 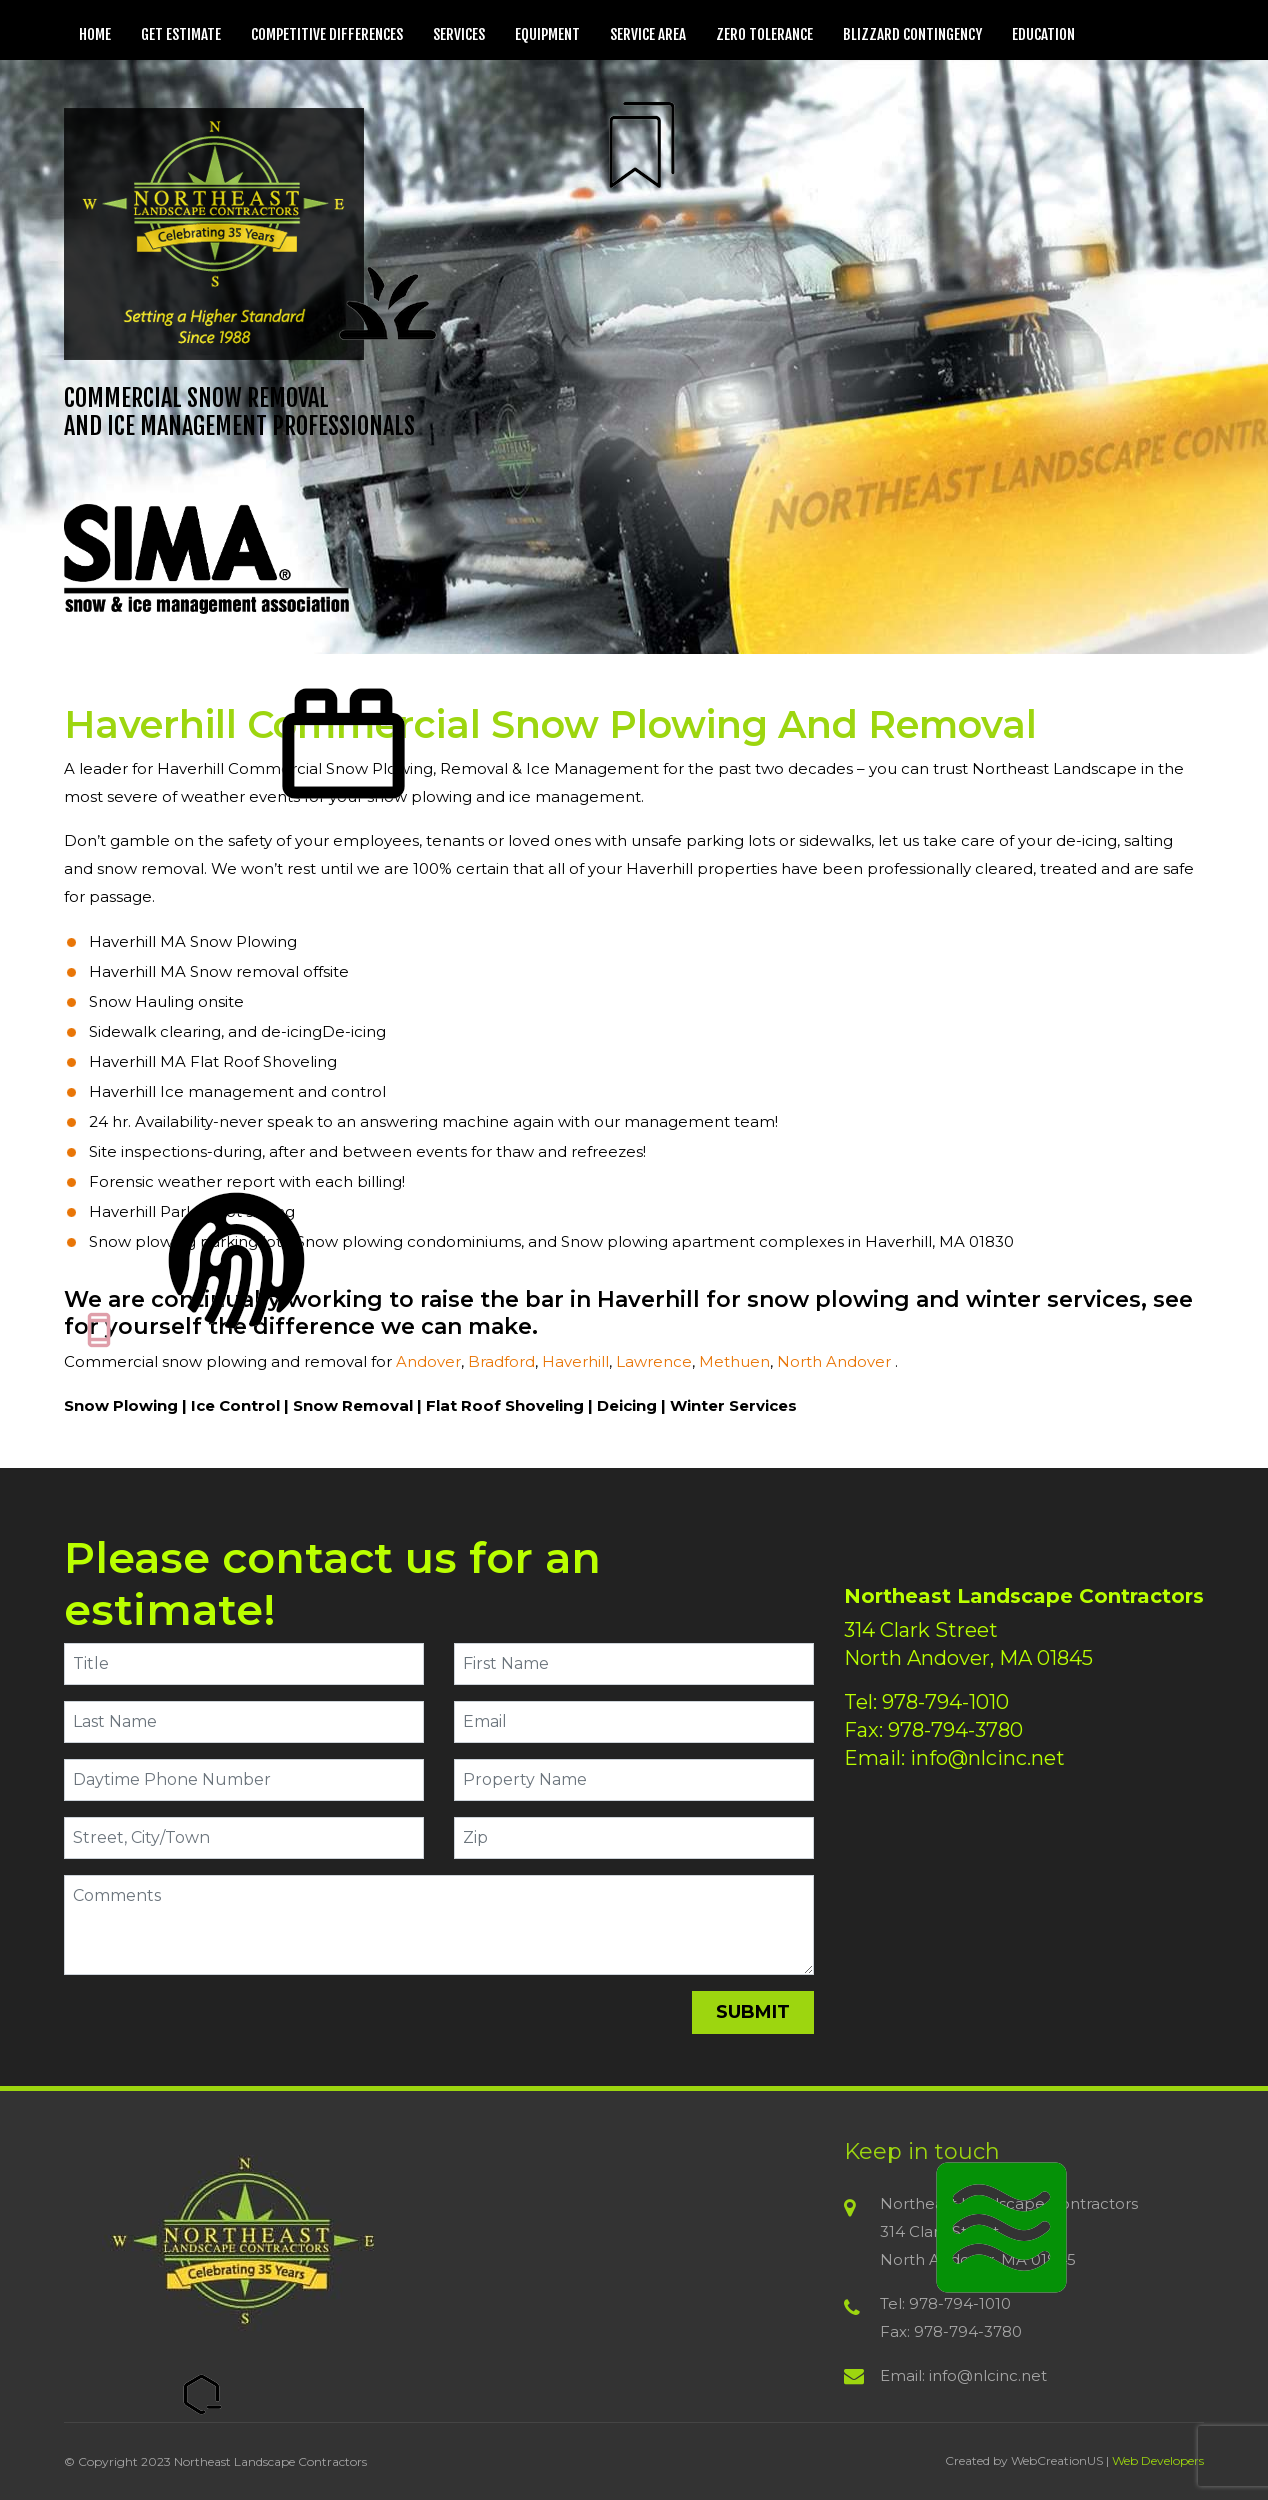 I want to click on view saved bookmarks, so click(x=642, y=145).